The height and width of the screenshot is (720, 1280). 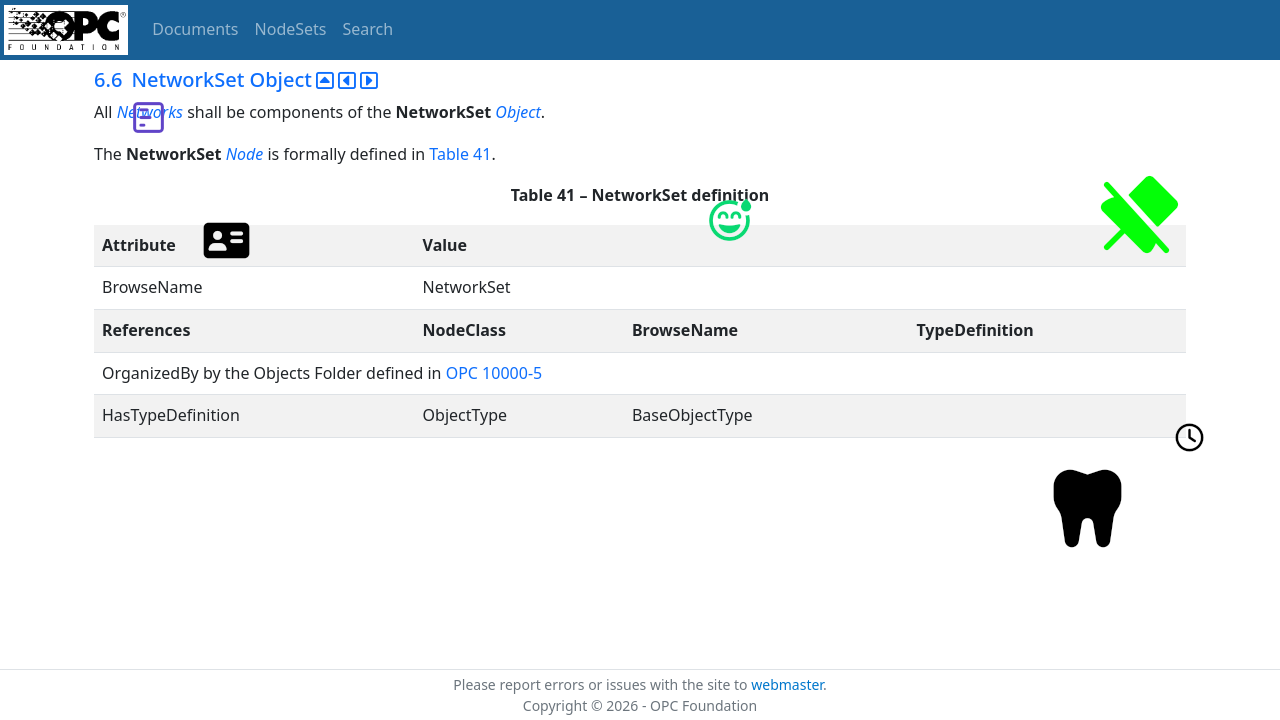 I want to click on react with nervous or relieved laughter, so click(x=729, y=220).